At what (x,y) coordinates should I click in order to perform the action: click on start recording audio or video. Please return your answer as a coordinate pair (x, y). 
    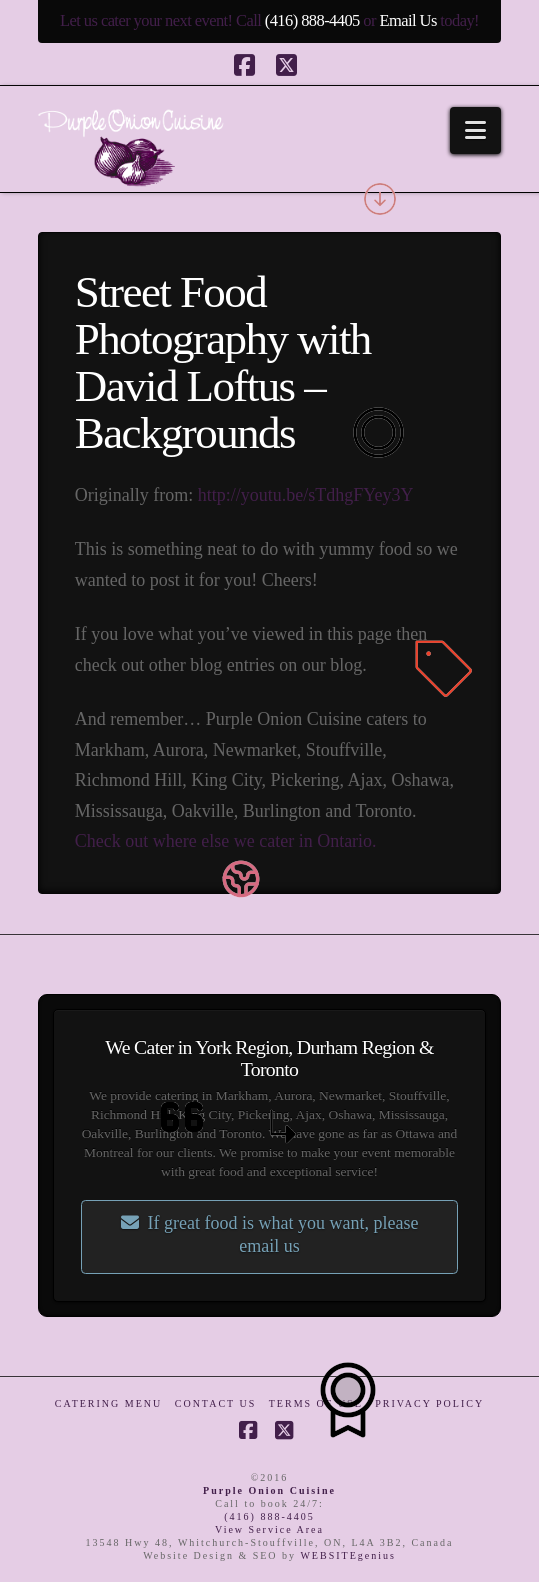
    Looking at the image, I should click on (378, 432).